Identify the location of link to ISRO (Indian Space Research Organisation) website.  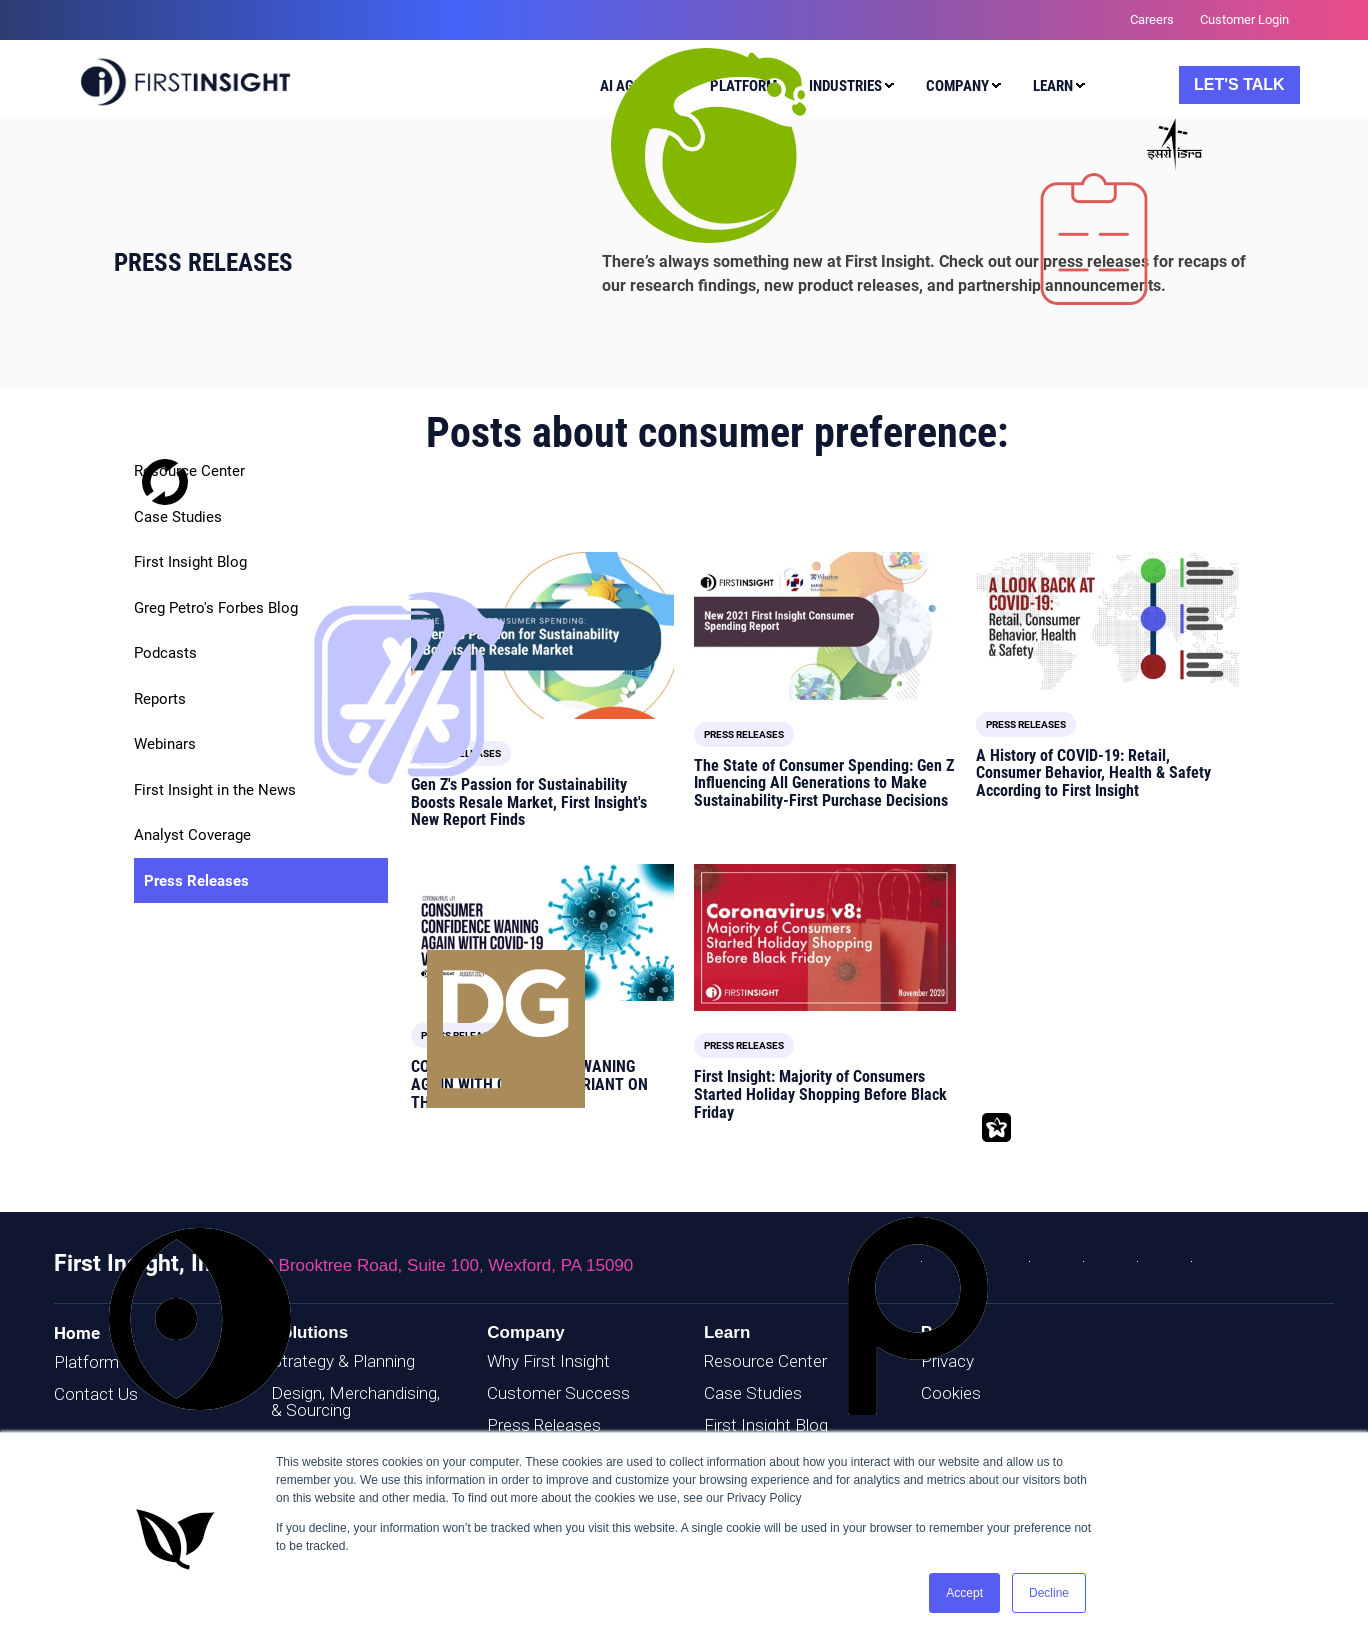
(1174, 144).